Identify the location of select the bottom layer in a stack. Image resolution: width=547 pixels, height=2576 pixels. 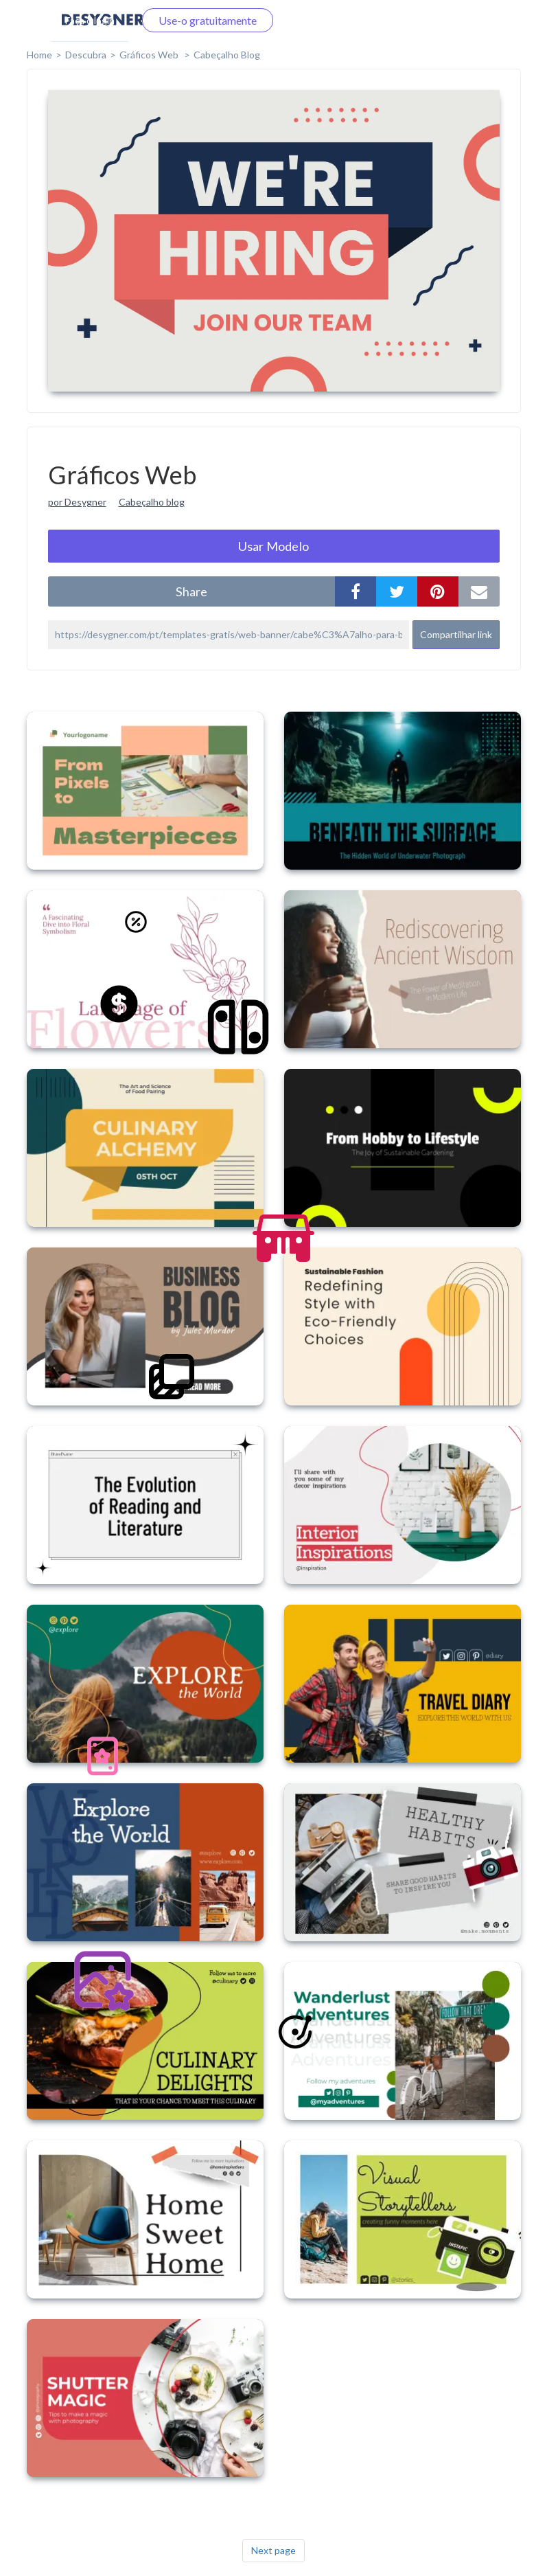
(172, 1377).